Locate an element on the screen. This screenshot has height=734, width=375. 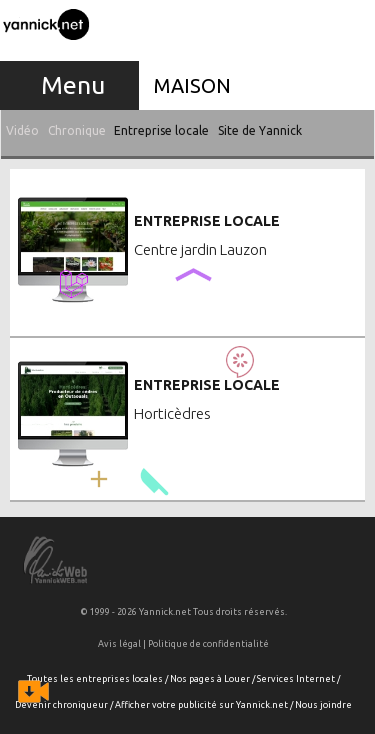
scroll to top of page is located at coordinates (193, 275).